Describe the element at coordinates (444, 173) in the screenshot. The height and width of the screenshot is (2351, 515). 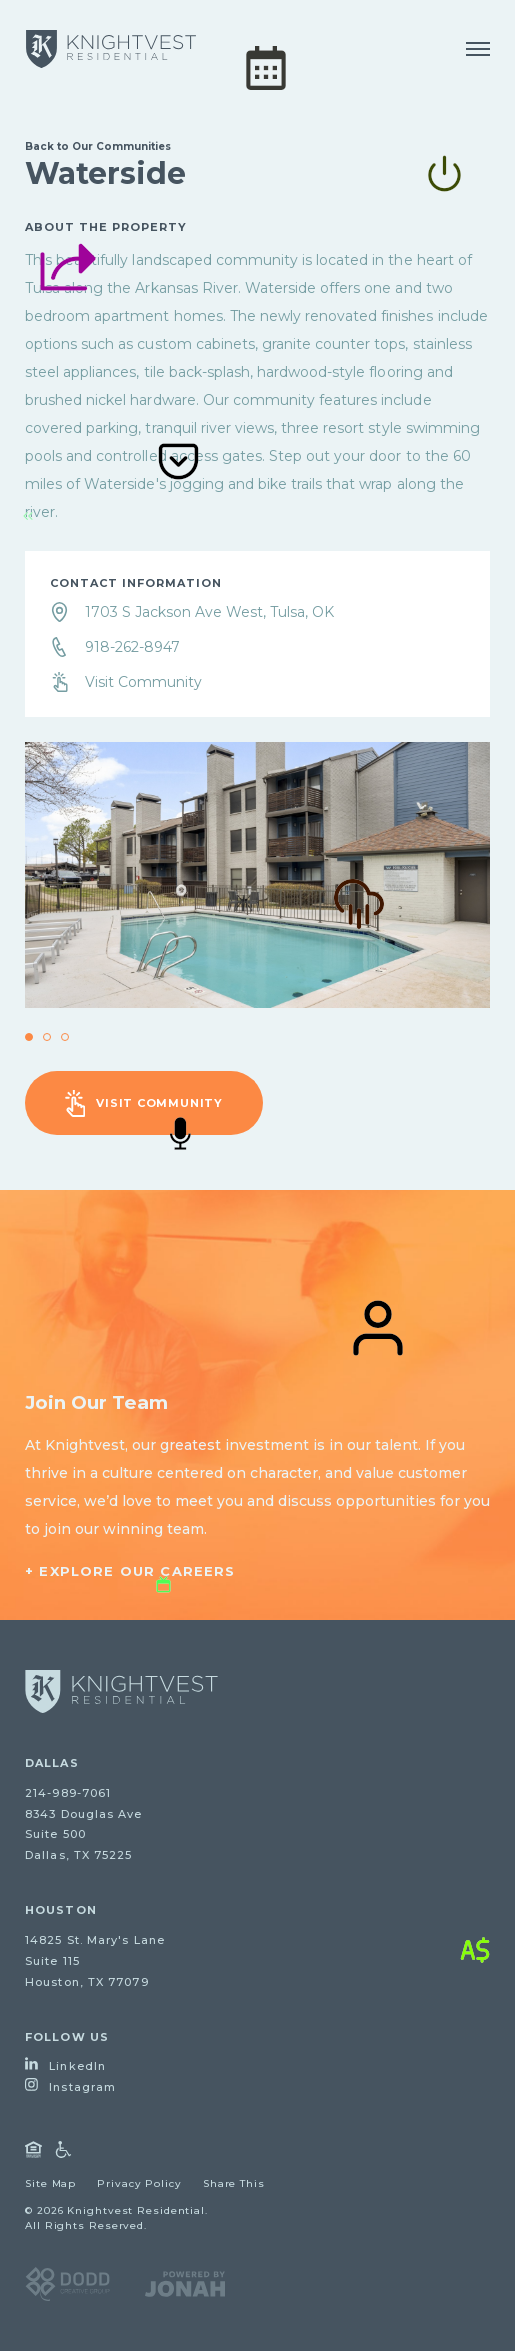
I see `turn device on or off` at that location.